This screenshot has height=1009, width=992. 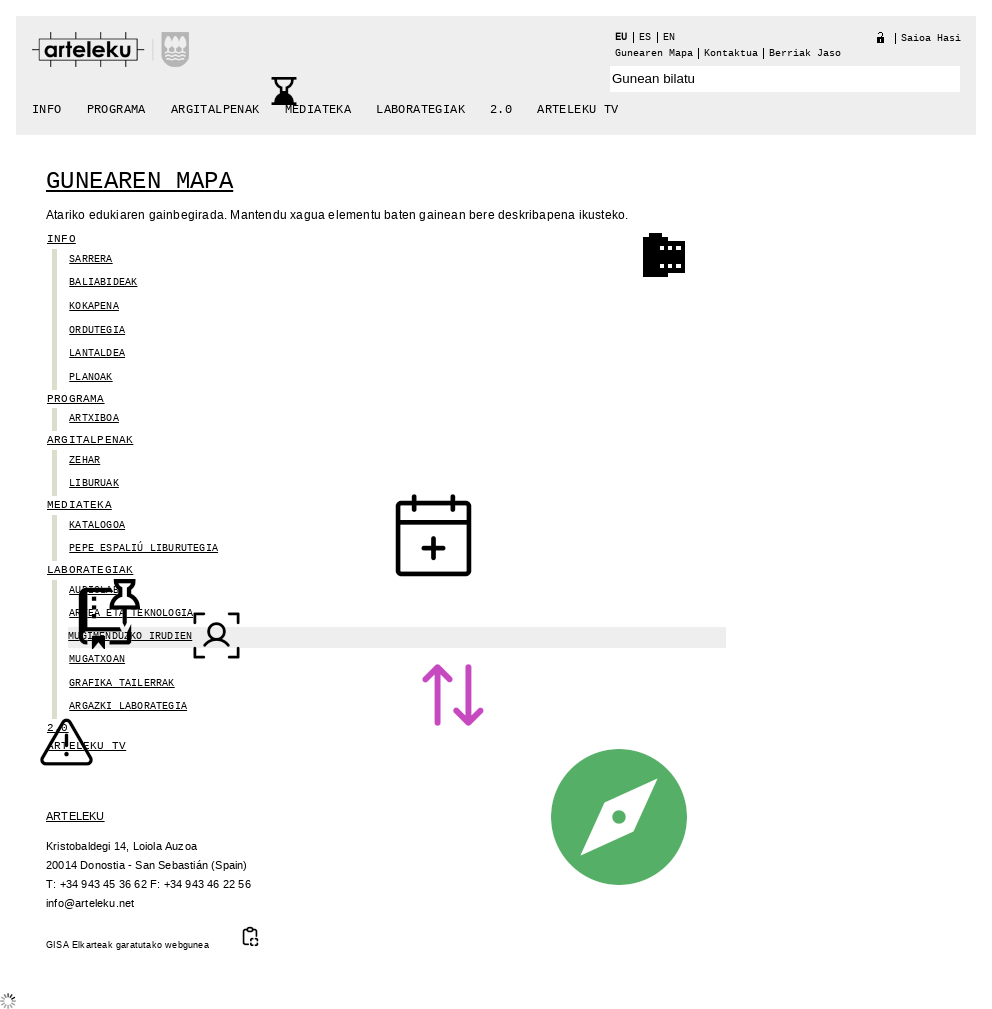 I want to click on access camera roll or photo gallery, so click(x=664, y=256).